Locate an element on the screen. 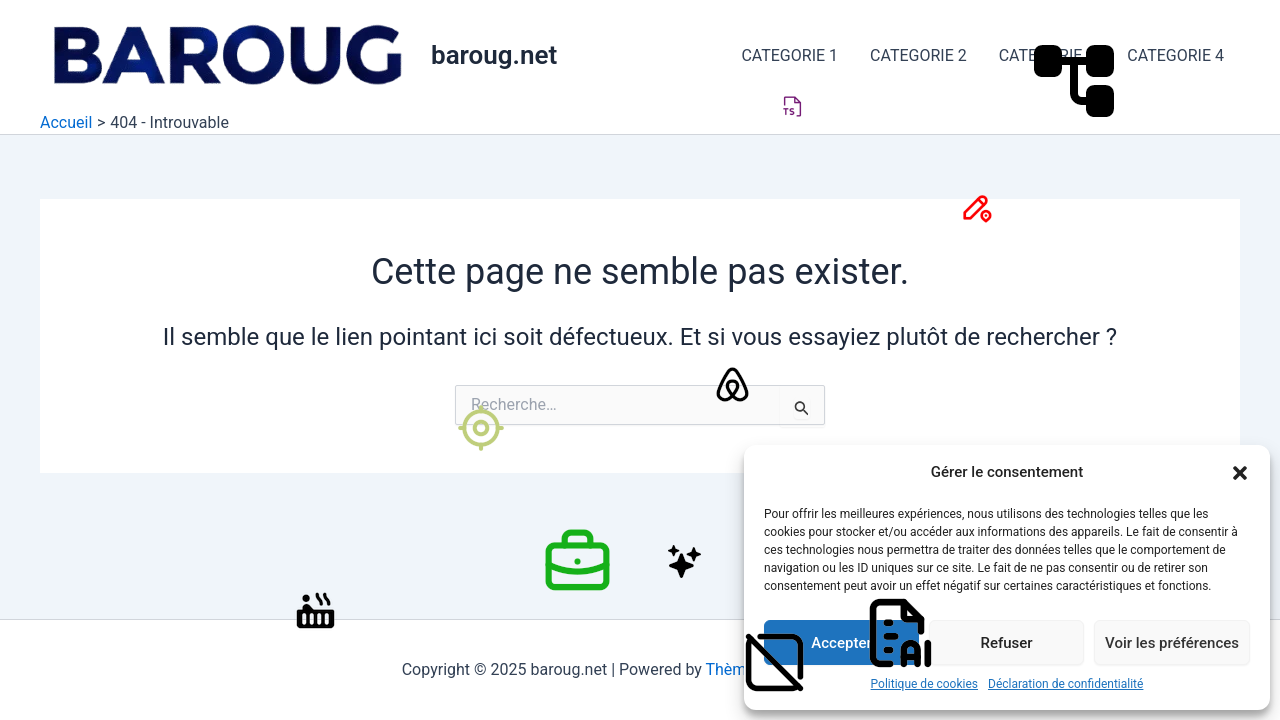 Image resolution: width=1280 pixels, height=720 pixels. open AI-generated document is located at coordinates (897, 633).